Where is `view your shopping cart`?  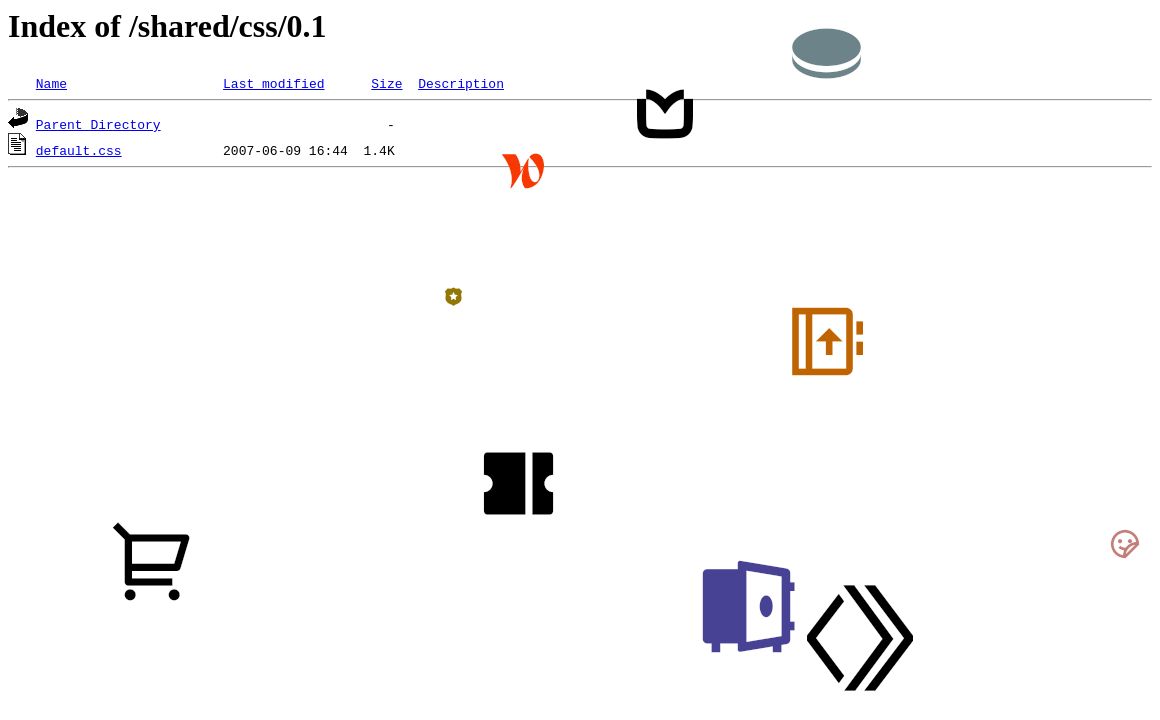
view your shopping cart is located at coordinates (154, 560).